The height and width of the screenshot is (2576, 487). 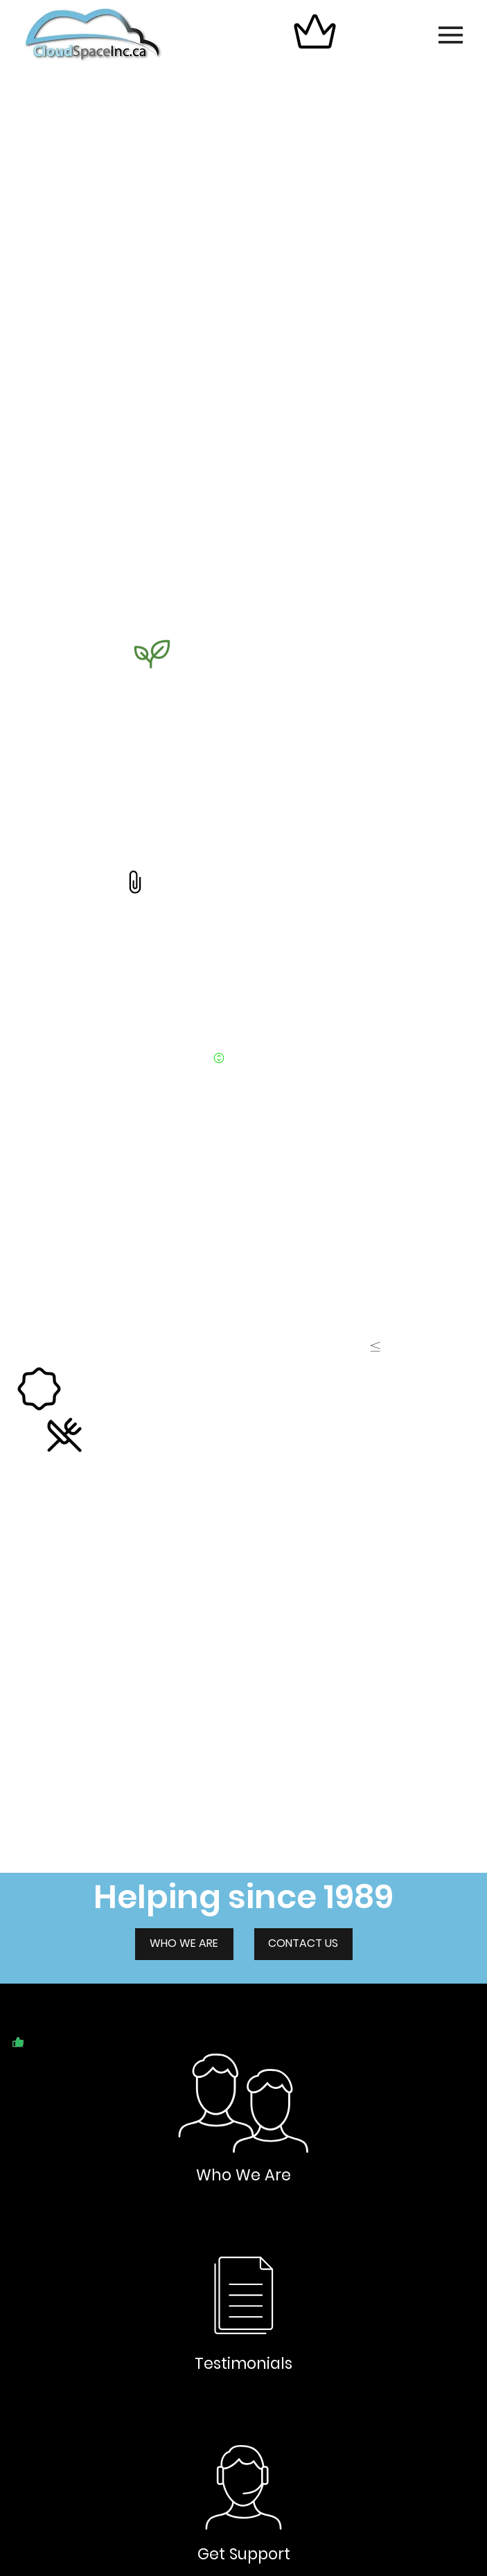 I want to click on restaurant or dining location, so click(x=64, y=1435).